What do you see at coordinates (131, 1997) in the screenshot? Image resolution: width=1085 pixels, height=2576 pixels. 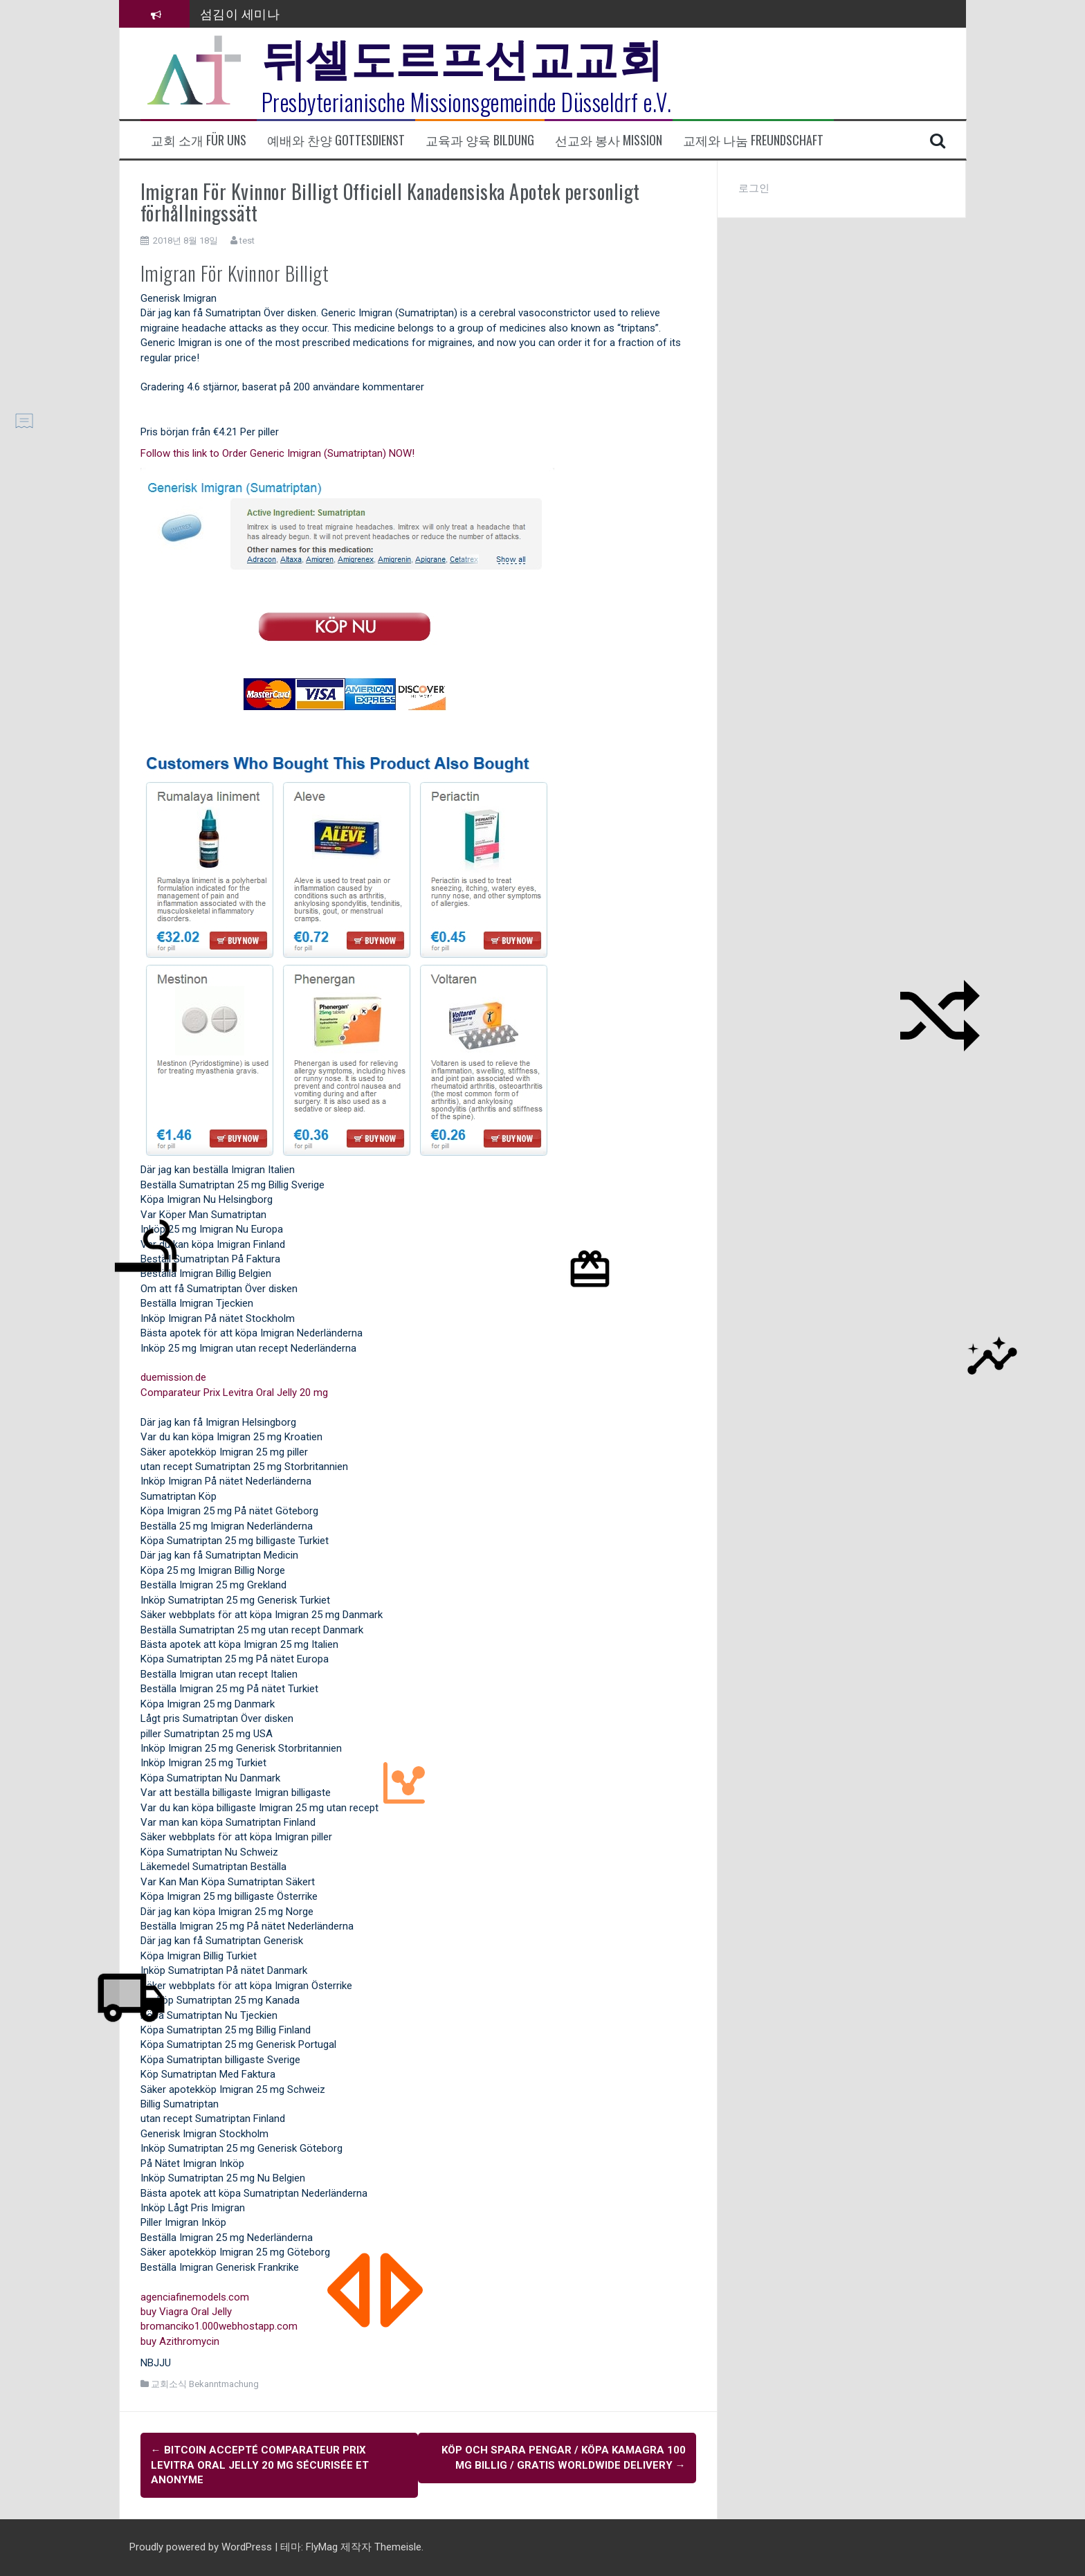 I see `track your delivery status` at bounding box center [131, 1997].